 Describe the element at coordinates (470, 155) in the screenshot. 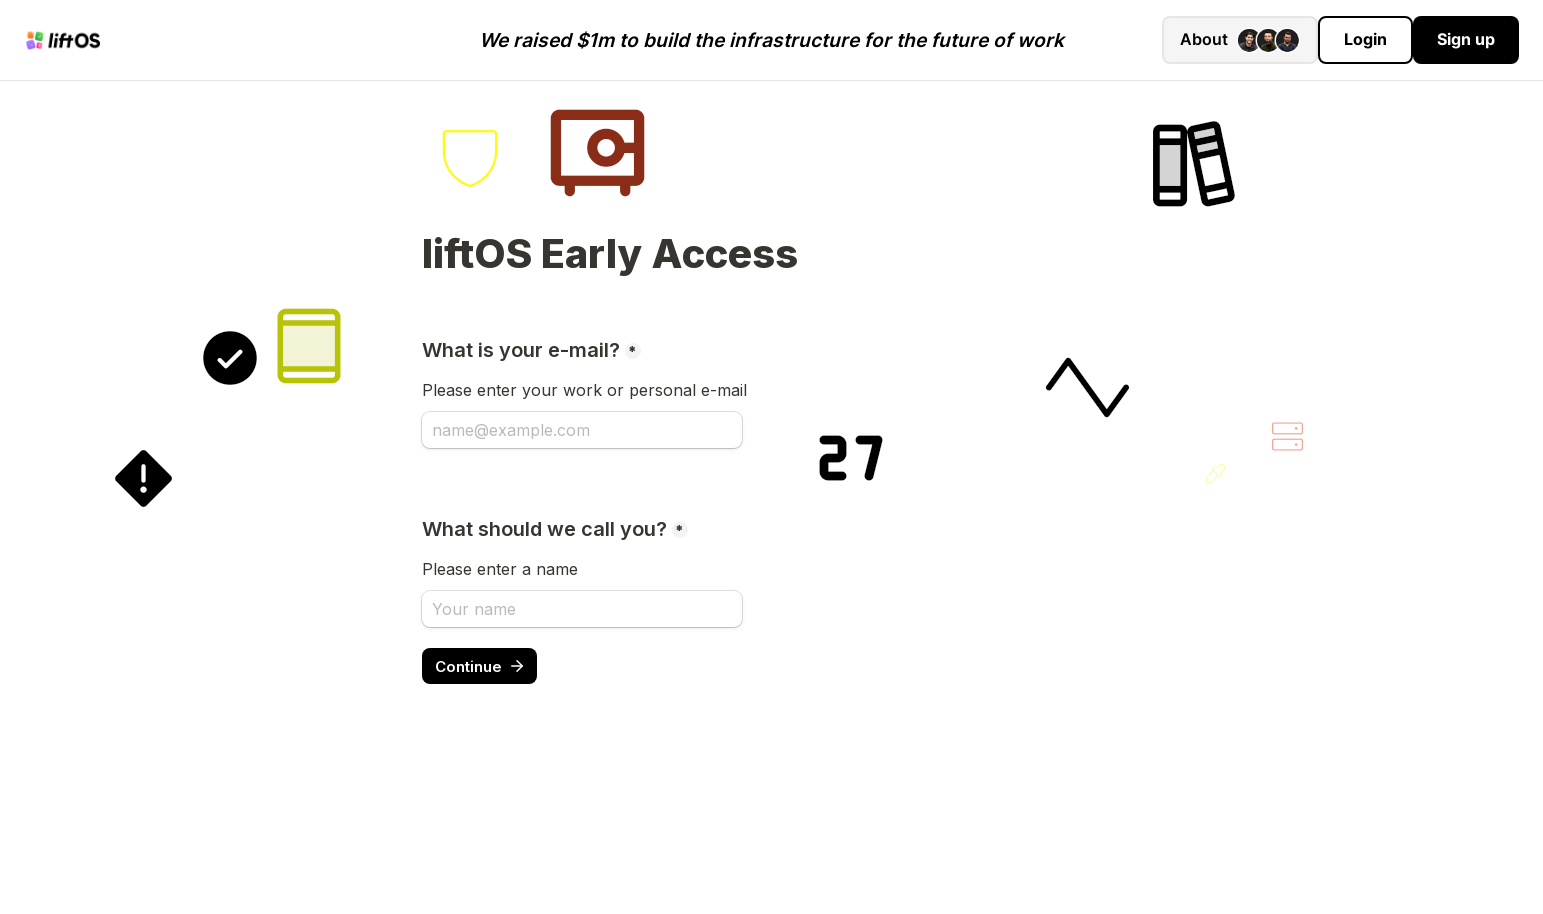

I see `access security or privacy settings` at that location.